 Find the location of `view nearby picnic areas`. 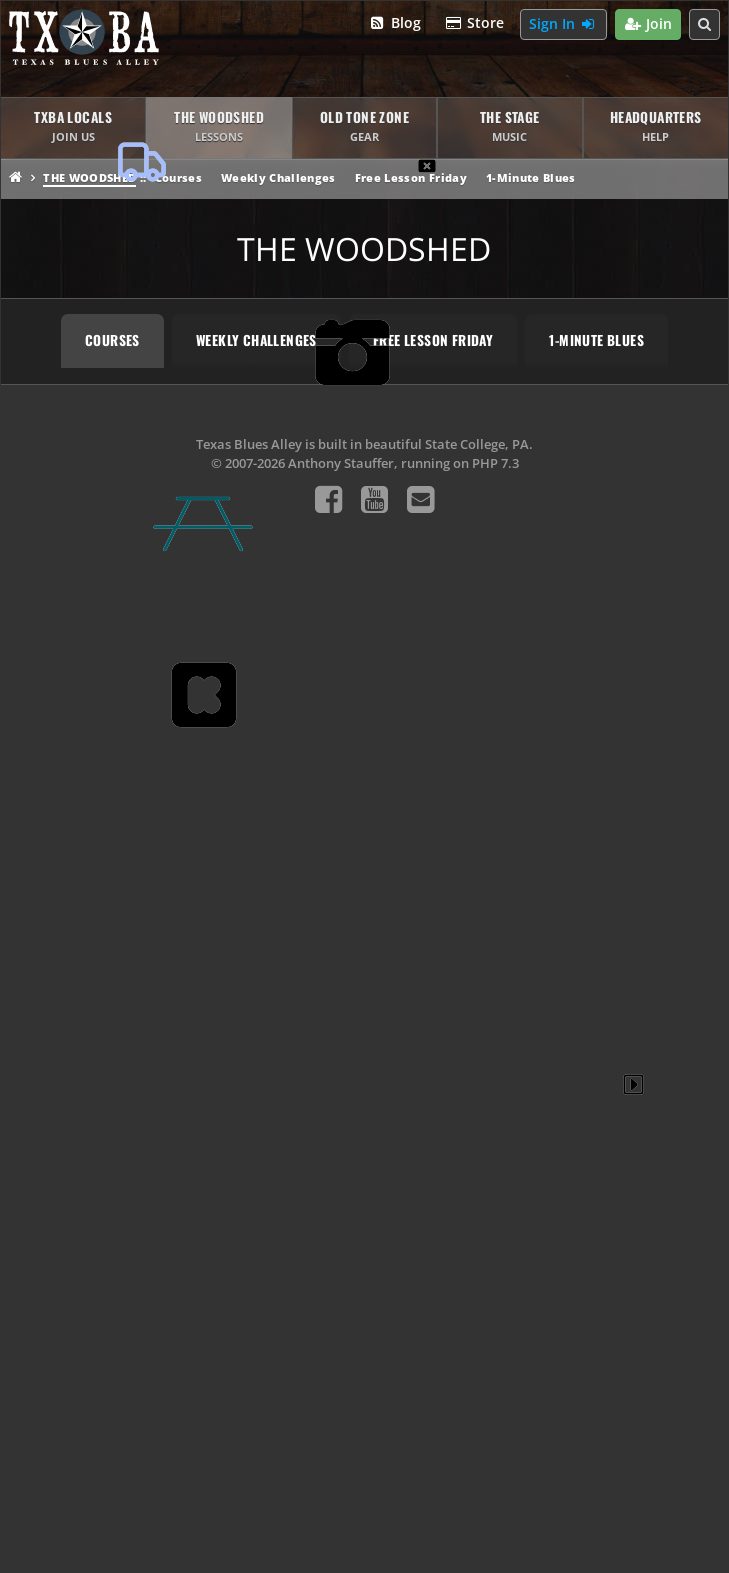

view nearby picnic areas is located at coordinates (203, 524).